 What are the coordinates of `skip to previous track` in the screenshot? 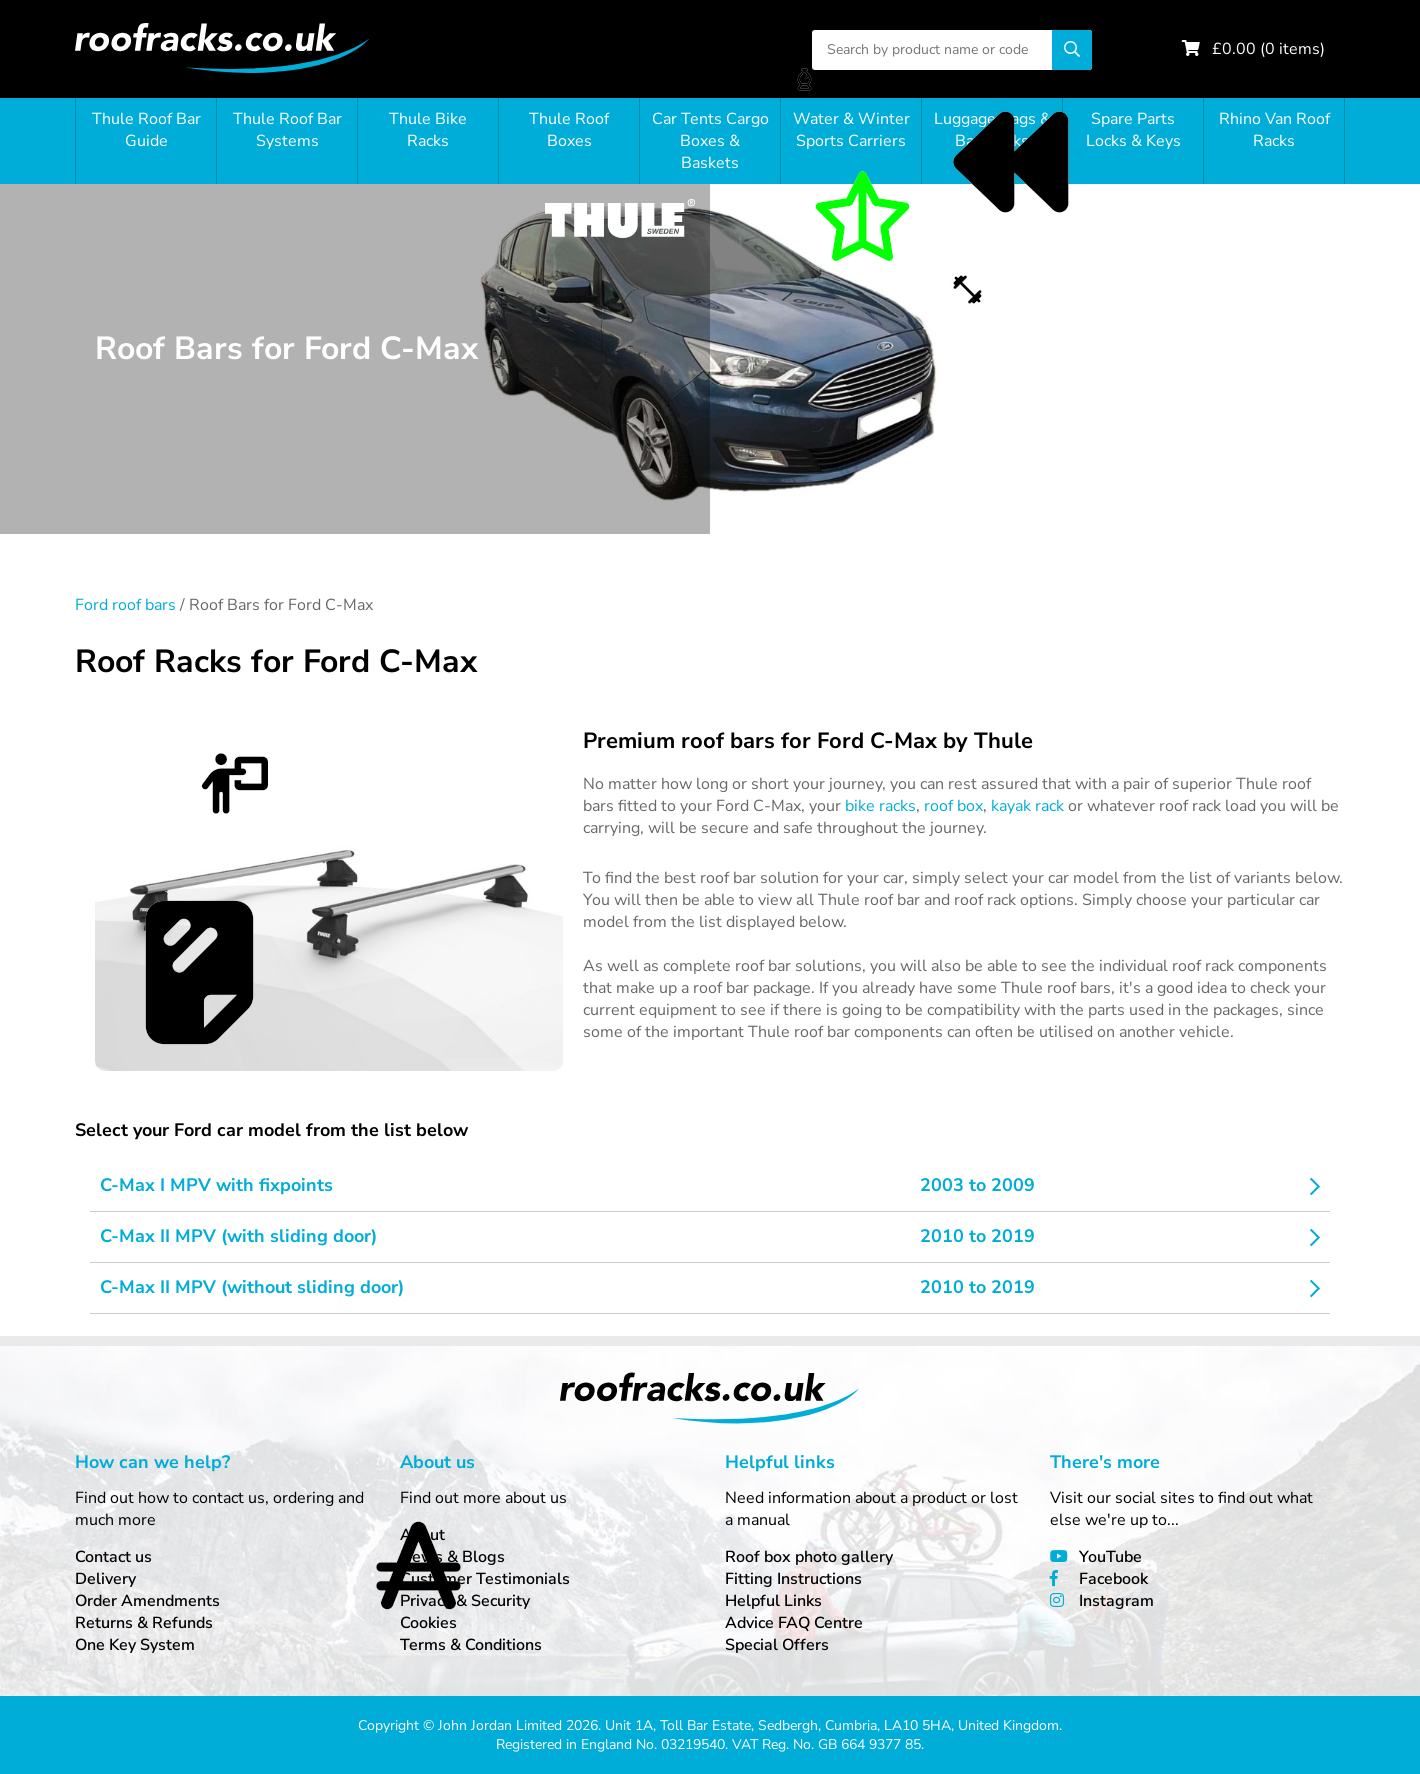 It's located at (1018, 162).